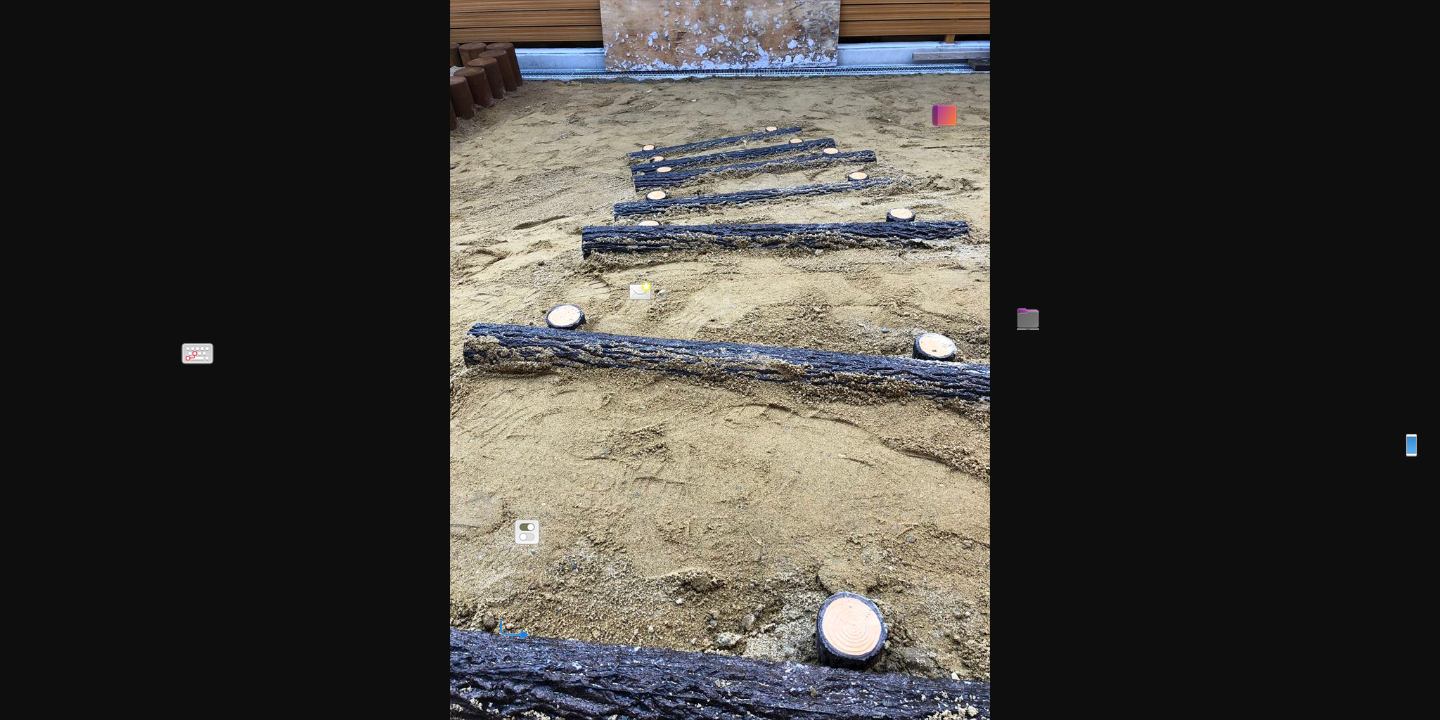 The height and width of the screenshot is (720, 1440). What do you see at coordinates (197, 353) in the screenshot?
I see `configure keyboard shortcuts` at bounding box center [197, 353].